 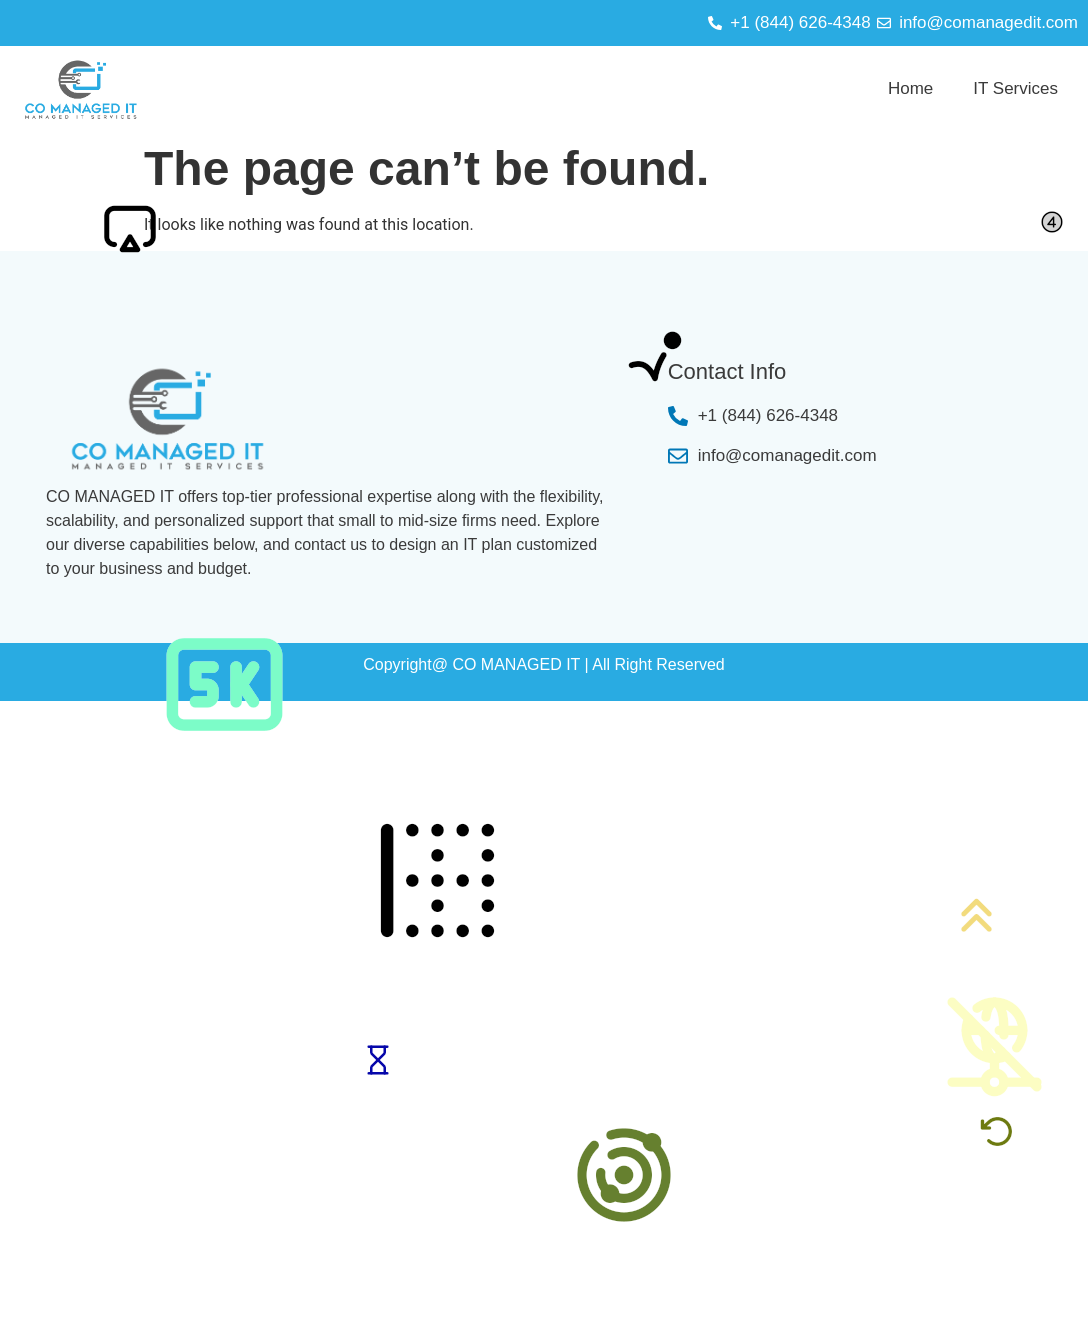 What do you see at coordinates (624, 1175) in the screenshot?
I see `explore the universe or cosmos section` at bounding box center [624, 1175].